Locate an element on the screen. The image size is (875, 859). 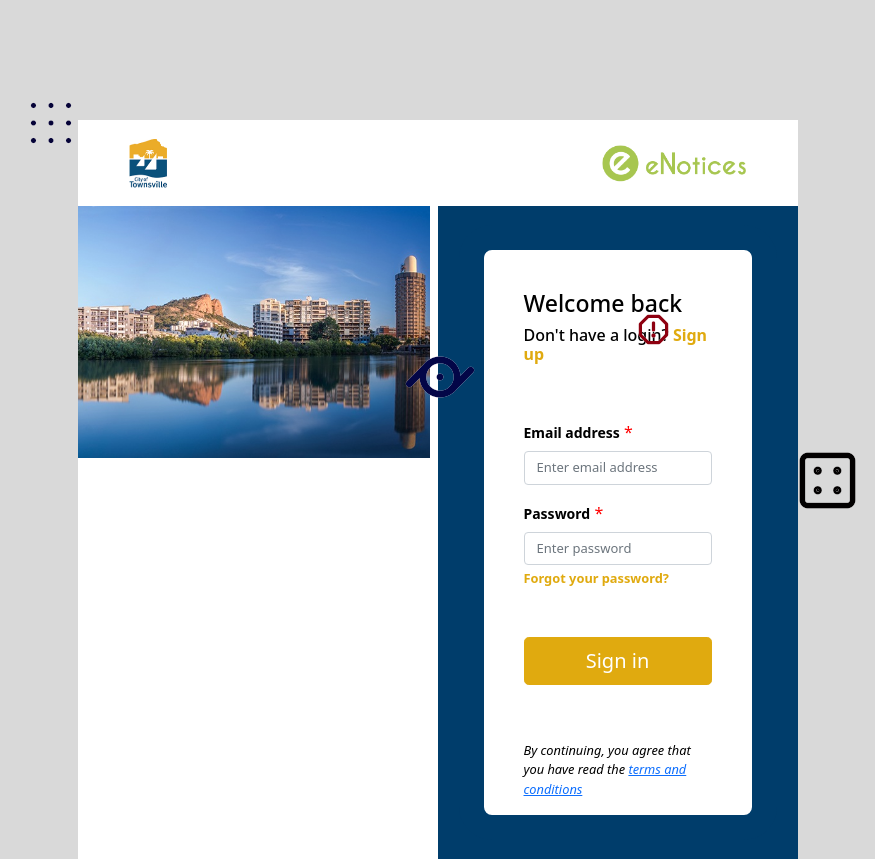
roll the dice or generate a random result is located at coordinates (827, 480).